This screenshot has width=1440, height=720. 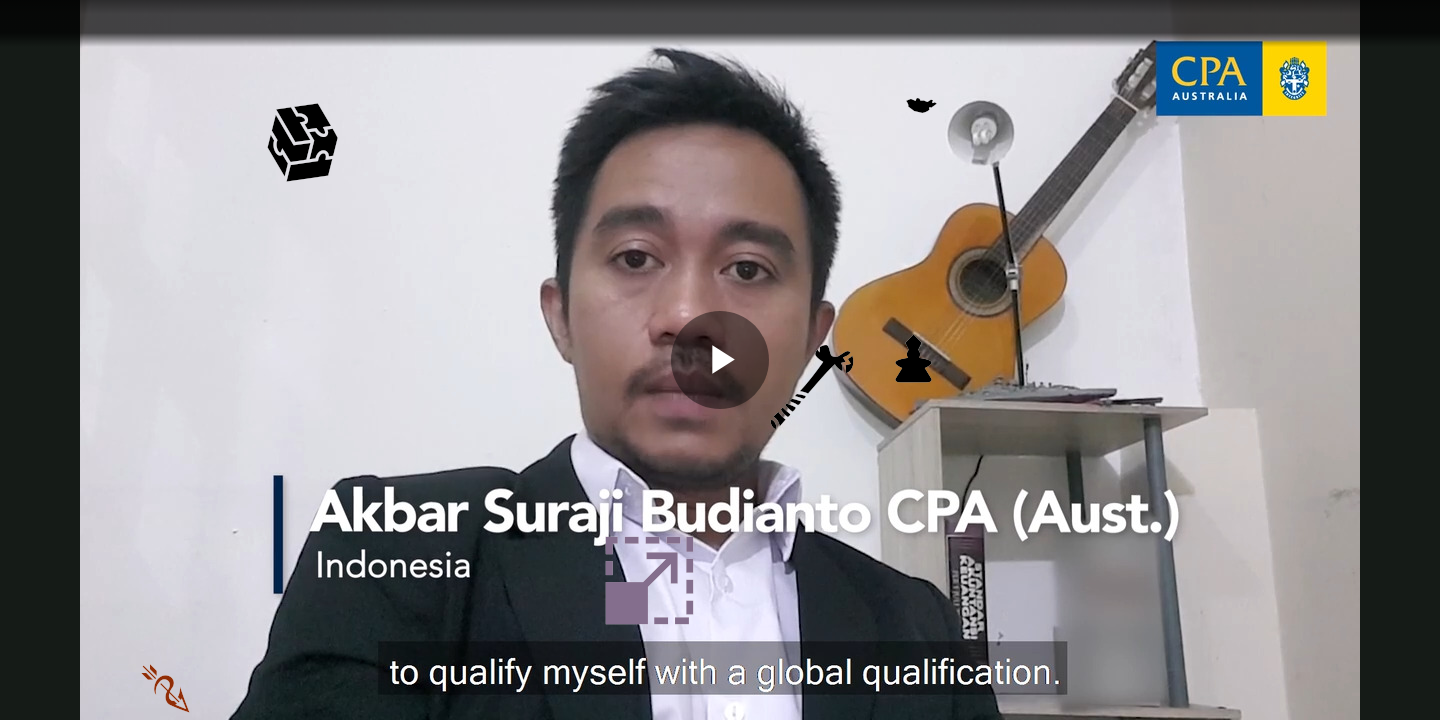 I want to click on access puzzle or jigsaw game, so click(x=302, y=142).